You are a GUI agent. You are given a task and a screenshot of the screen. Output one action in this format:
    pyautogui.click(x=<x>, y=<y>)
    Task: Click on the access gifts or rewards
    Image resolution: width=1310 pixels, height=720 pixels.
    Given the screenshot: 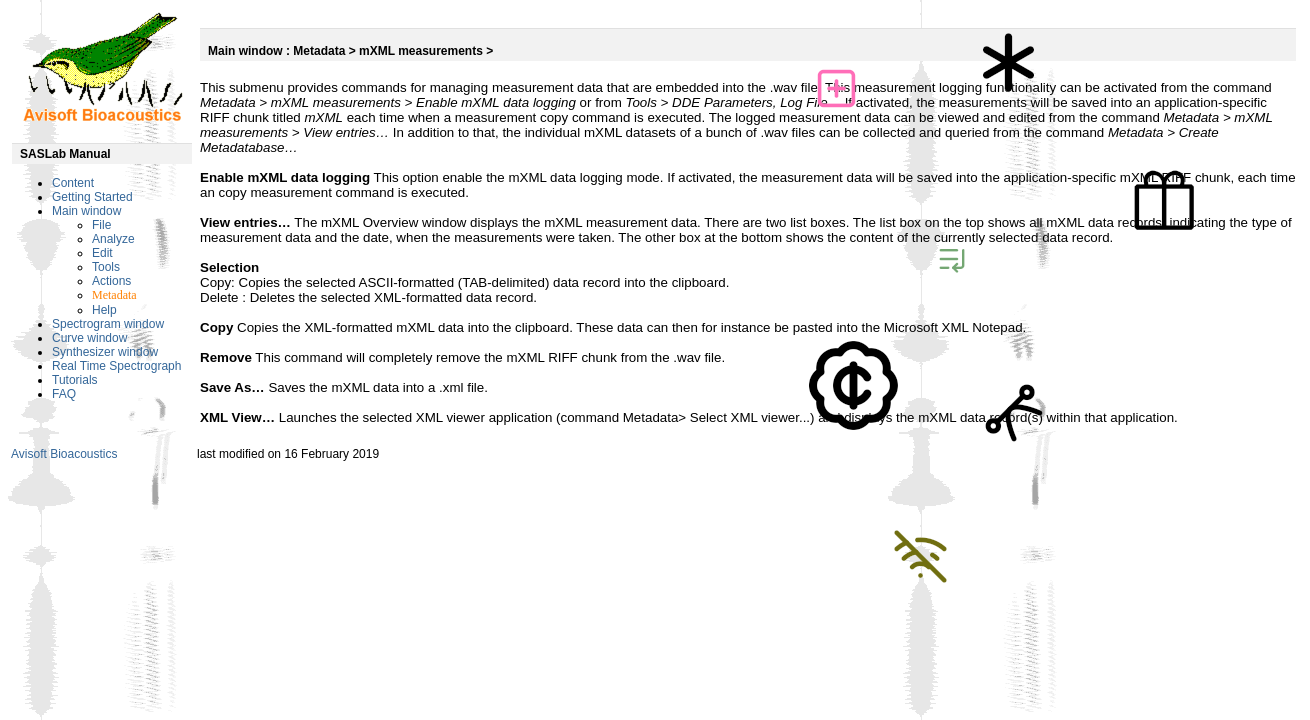 What is the action you would take?
    pyautogui.click(x=1166, y=202)
    